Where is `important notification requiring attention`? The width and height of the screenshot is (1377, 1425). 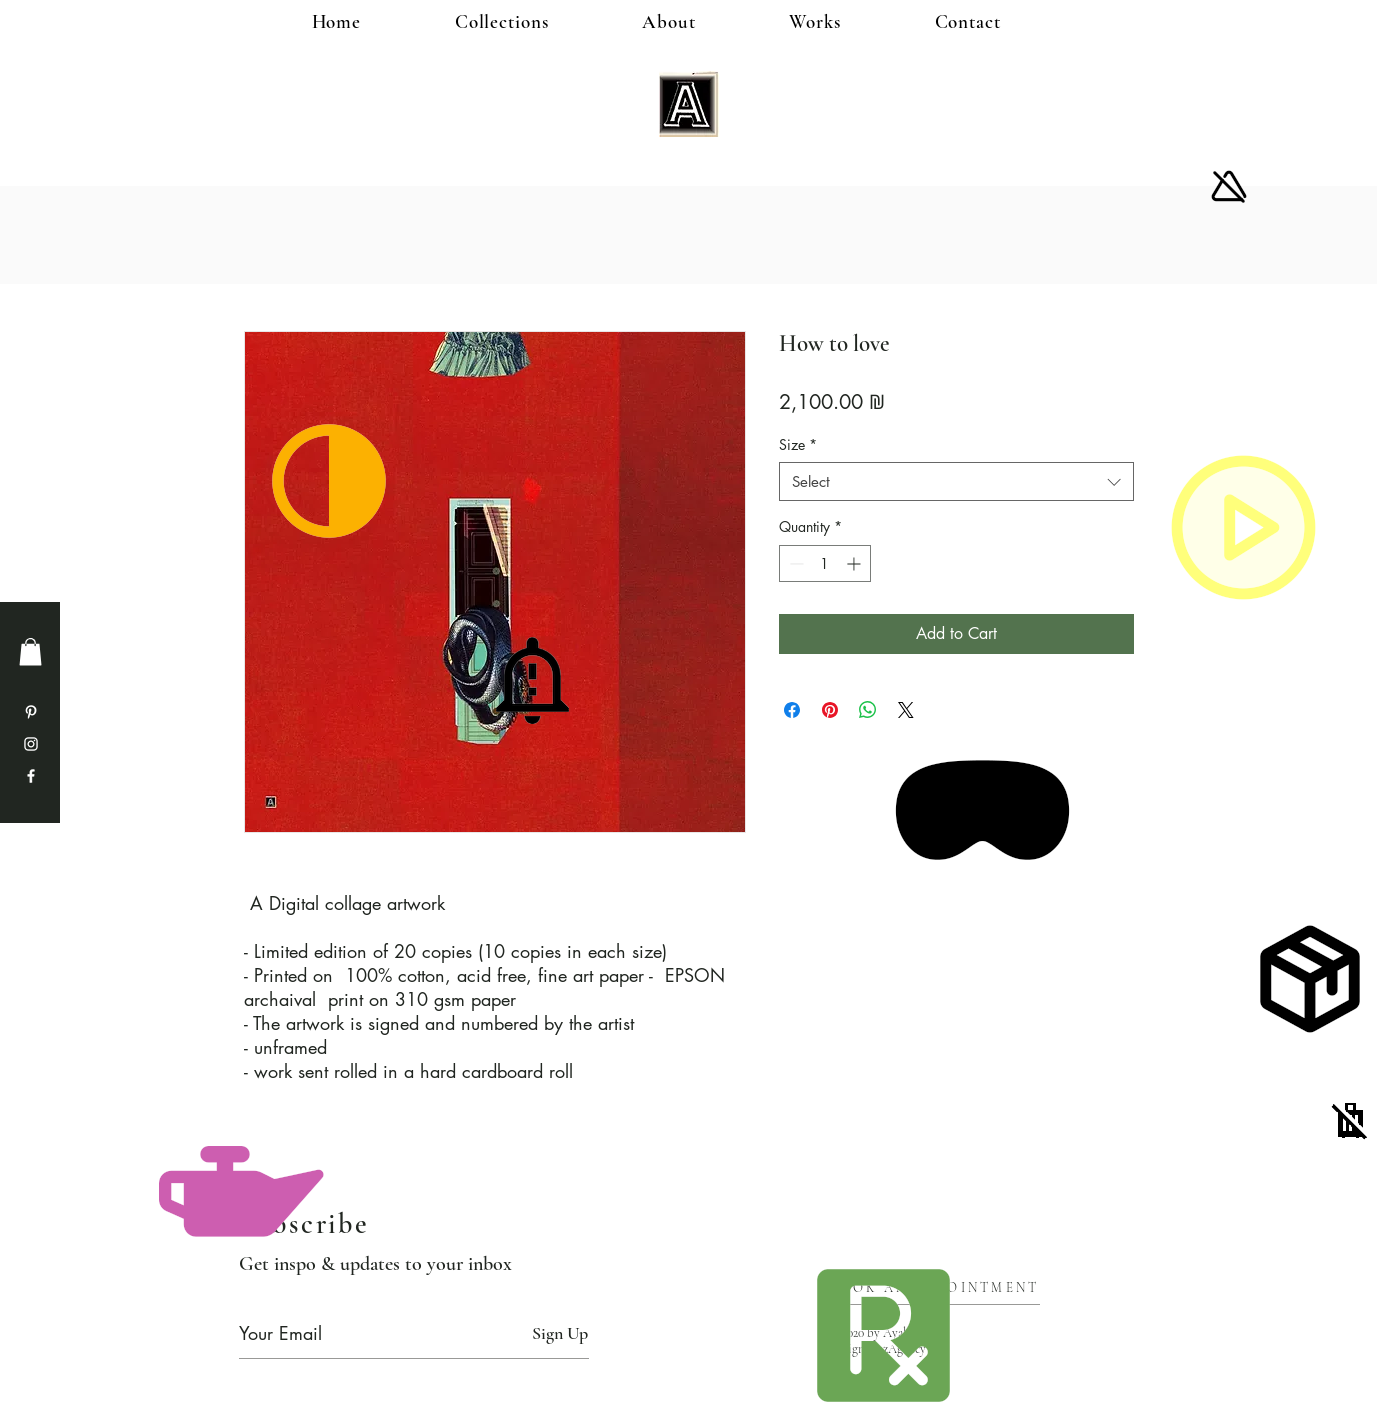 important notification requiring attention is located at coordinates (532, 679).